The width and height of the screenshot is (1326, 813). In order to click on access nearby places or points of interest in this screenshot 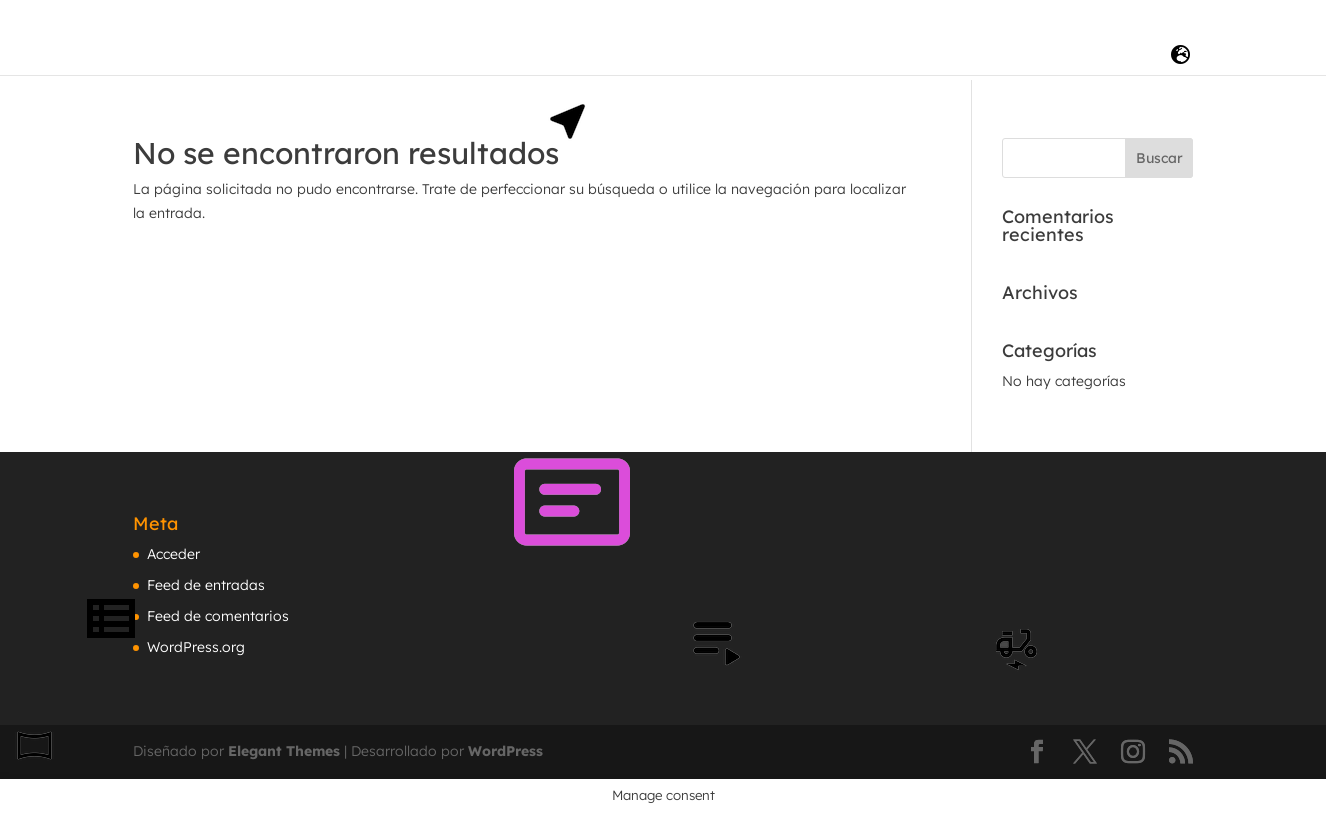, I will do `click(568, 121)`.